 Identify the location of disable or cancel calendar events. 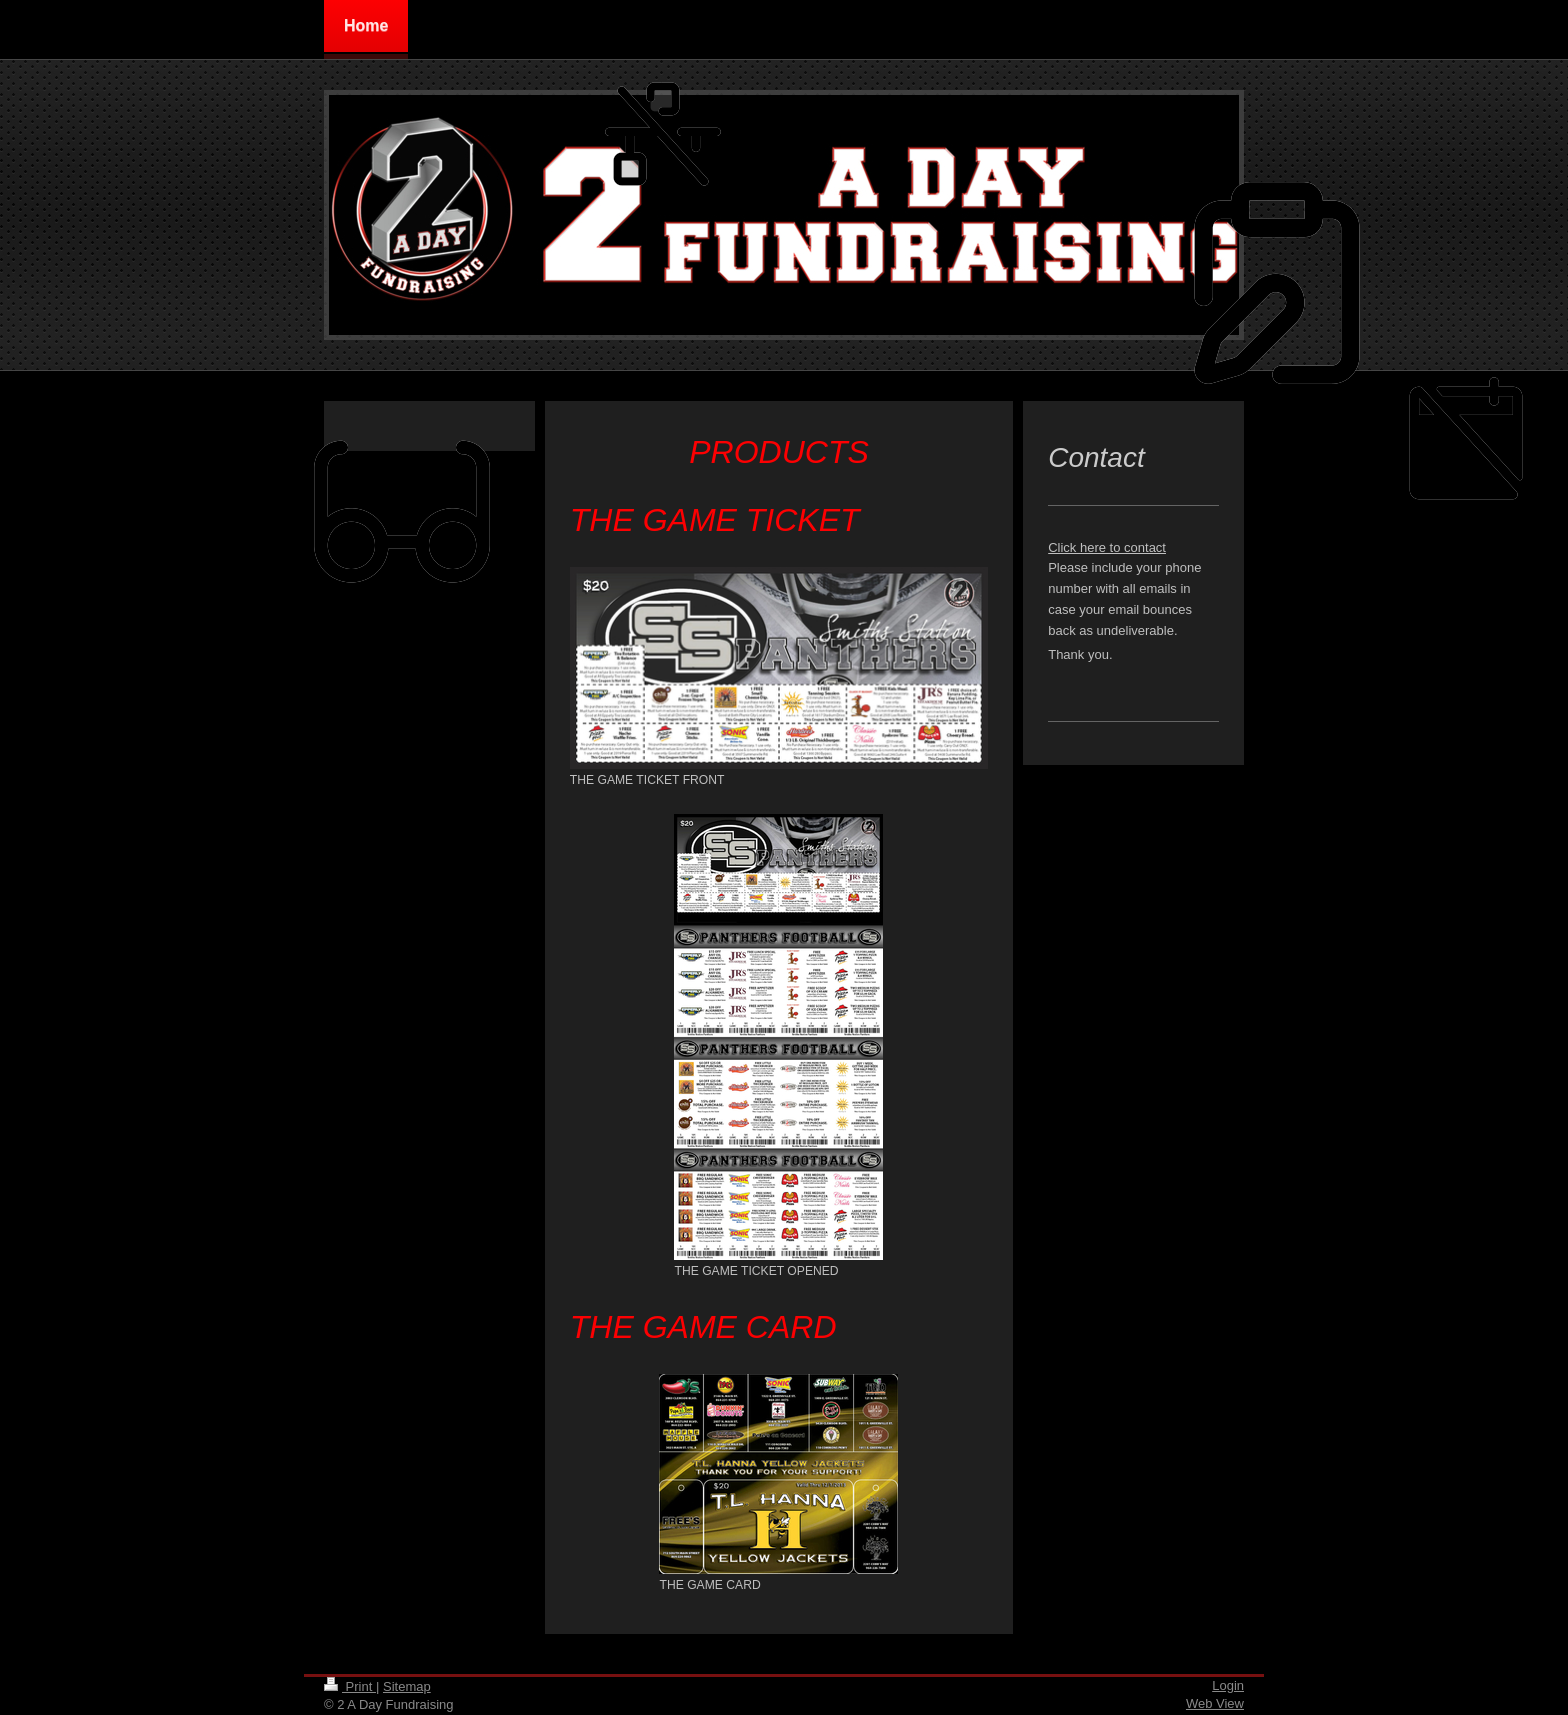
(1466, 443).